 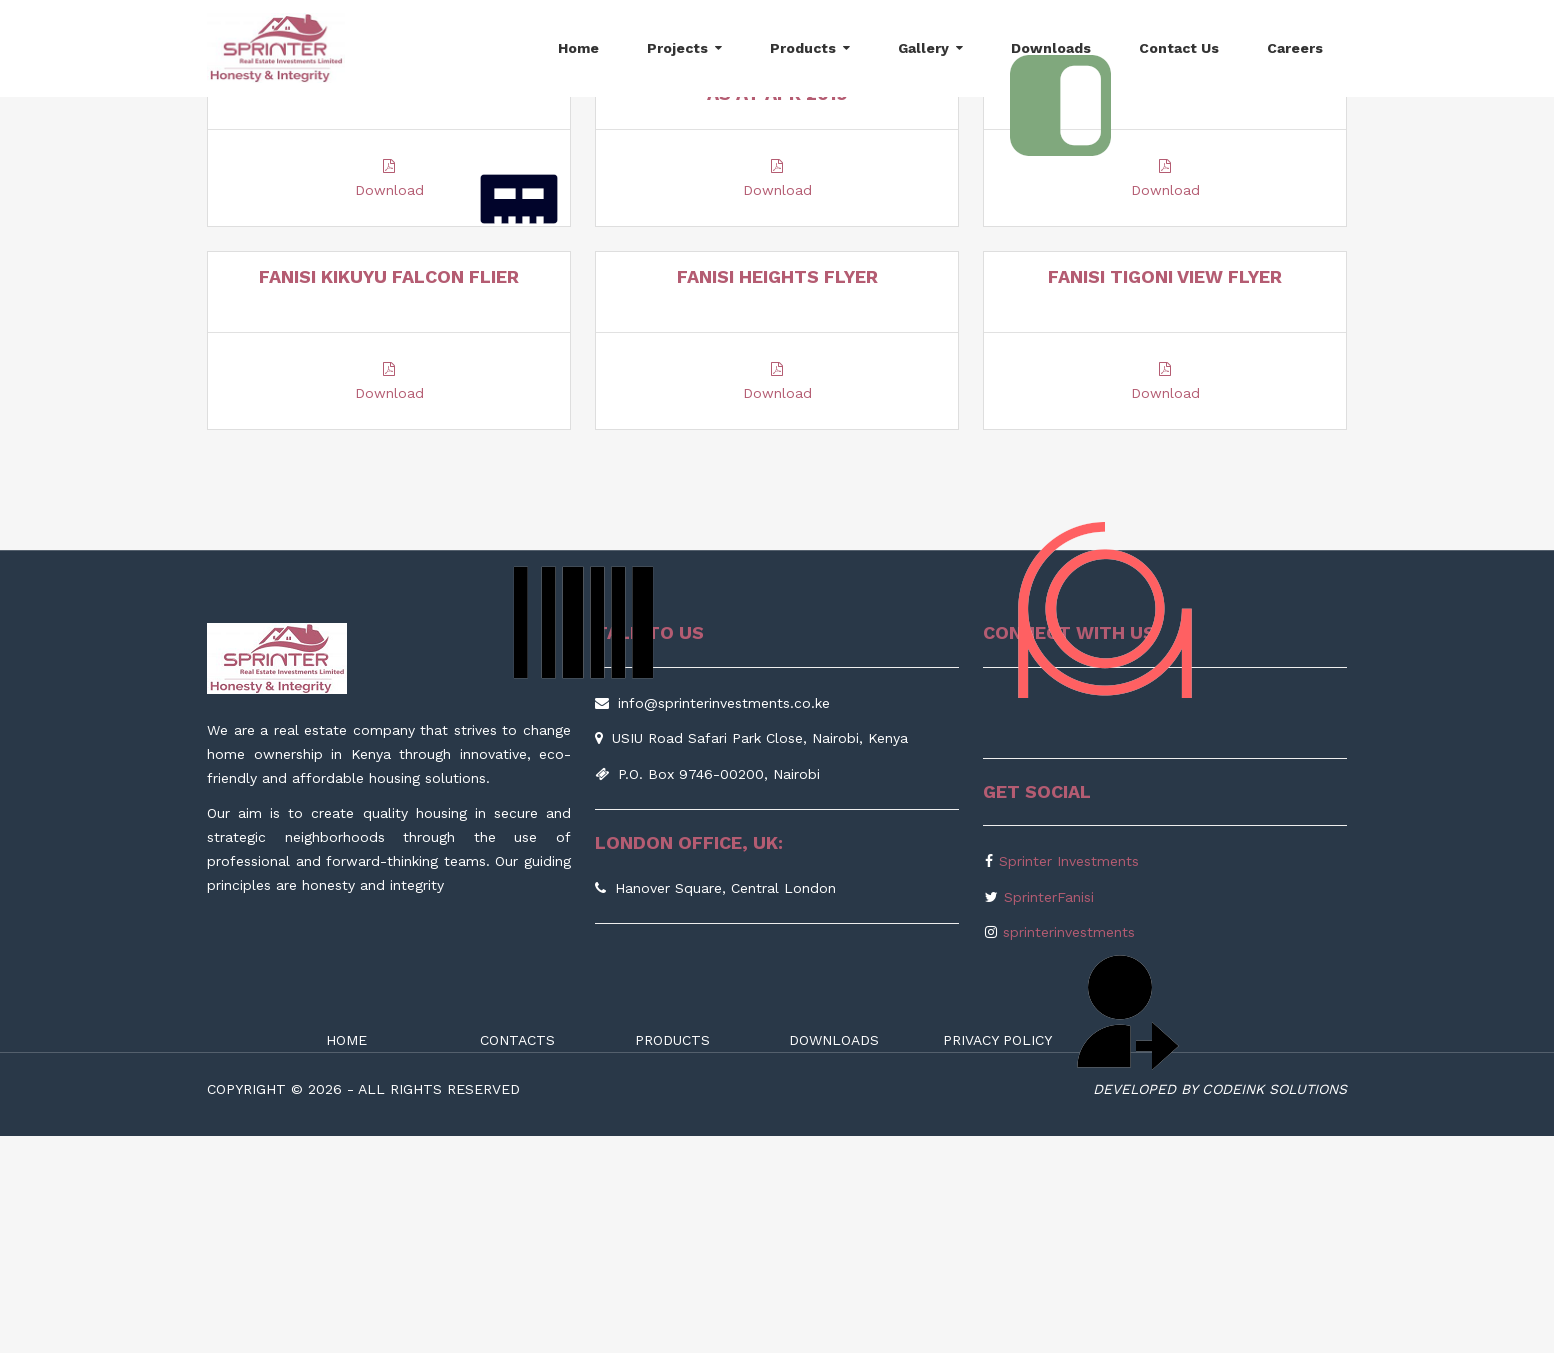 What do you see at coordinates (519, 199) in the screenshot?
I see `view RAM or memory usage` at bounding box center [519, 199].